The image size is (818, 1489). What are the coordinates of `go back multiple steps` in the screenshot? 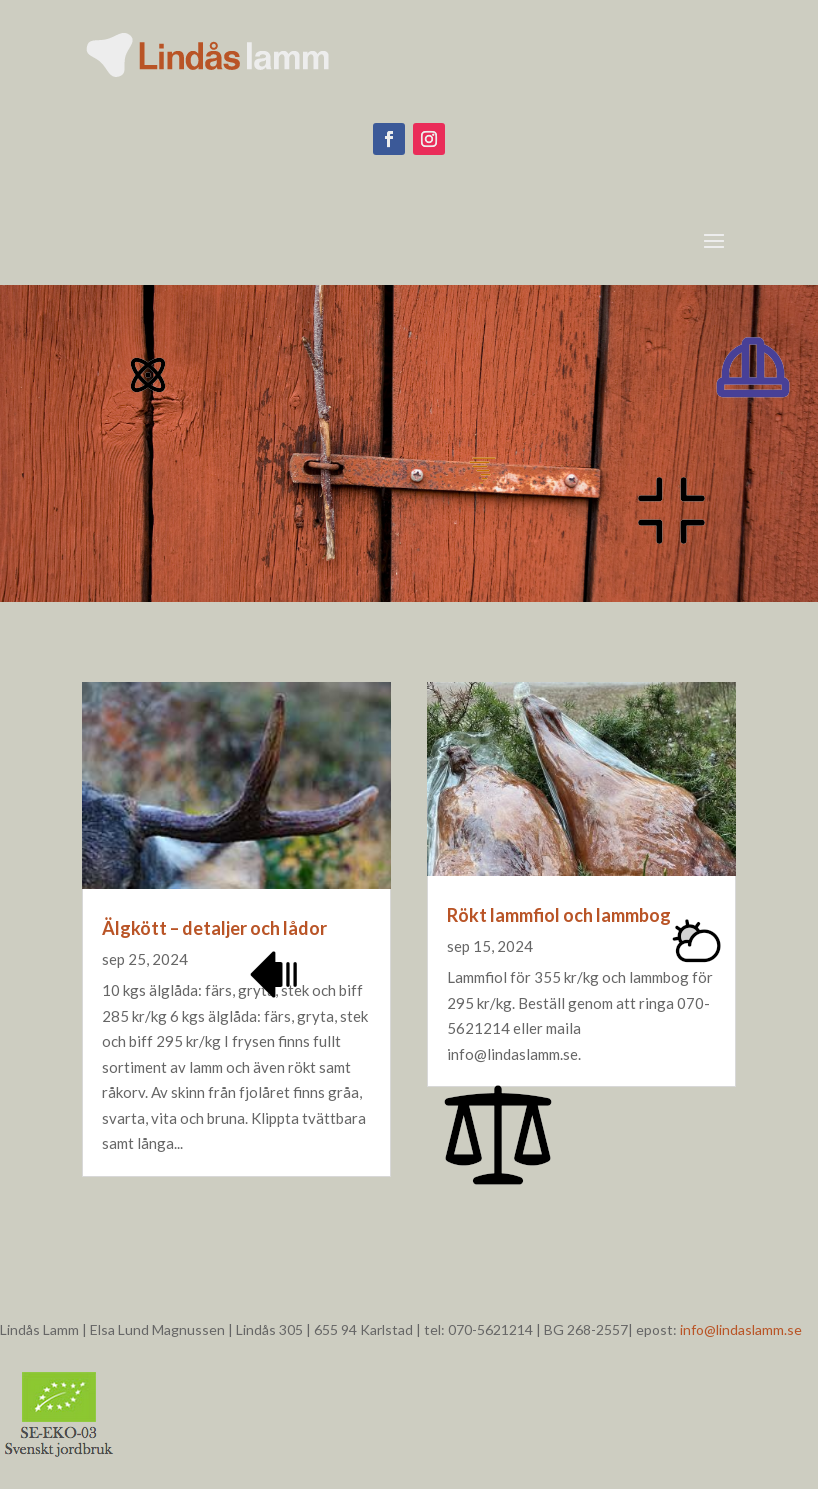 It's located at (275, 974).